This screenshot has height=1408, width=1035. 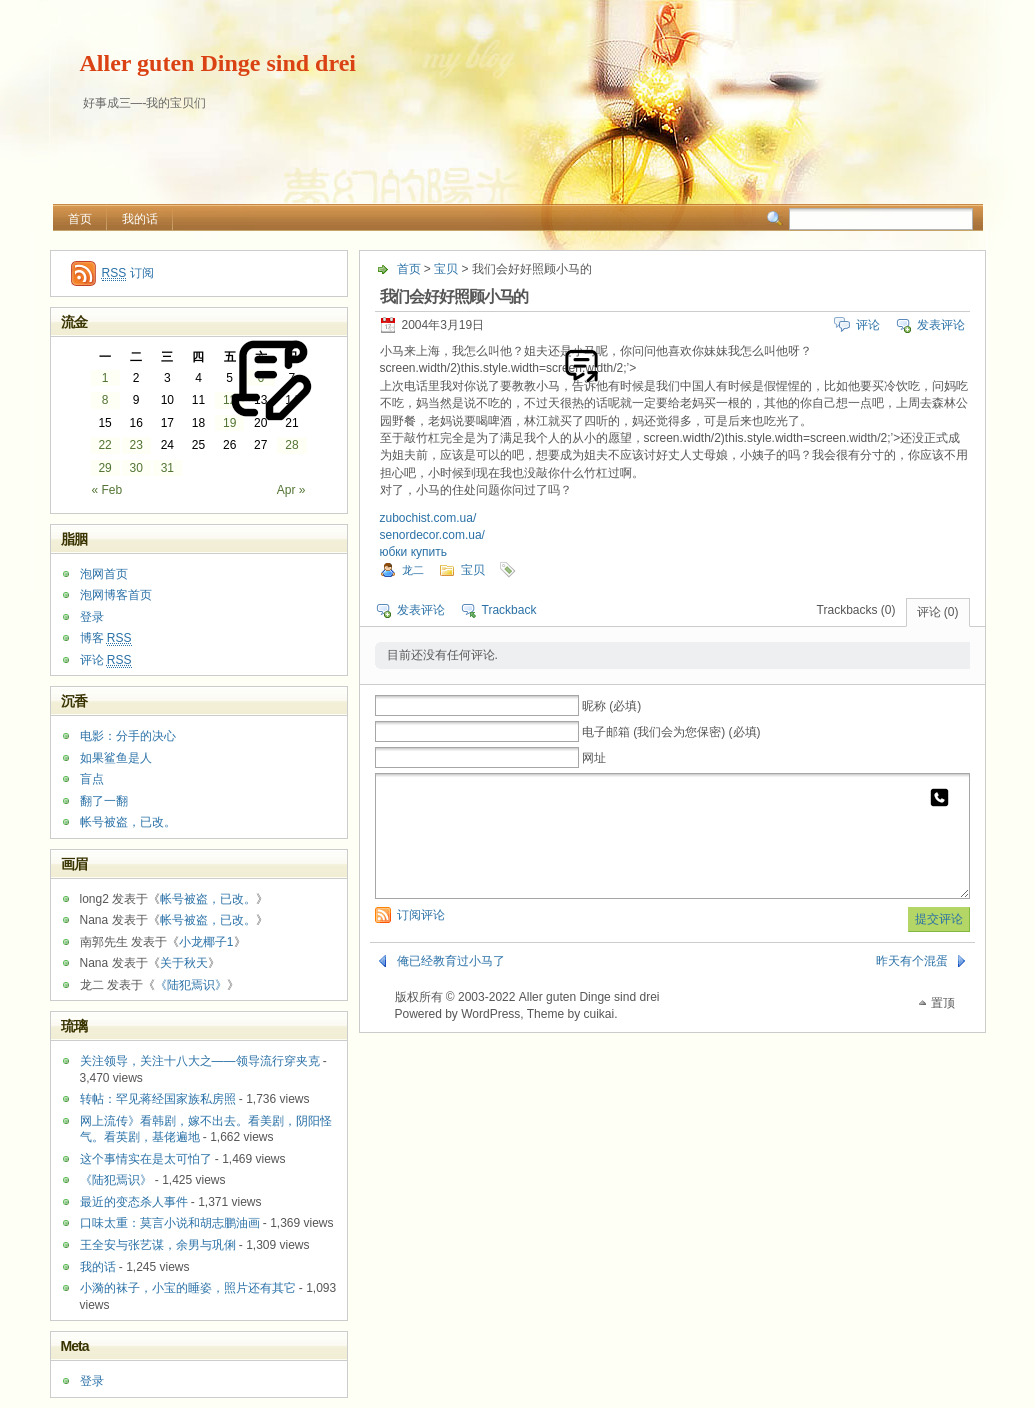 I want to click on tap to make a phone call, so click(x=939, y=797).